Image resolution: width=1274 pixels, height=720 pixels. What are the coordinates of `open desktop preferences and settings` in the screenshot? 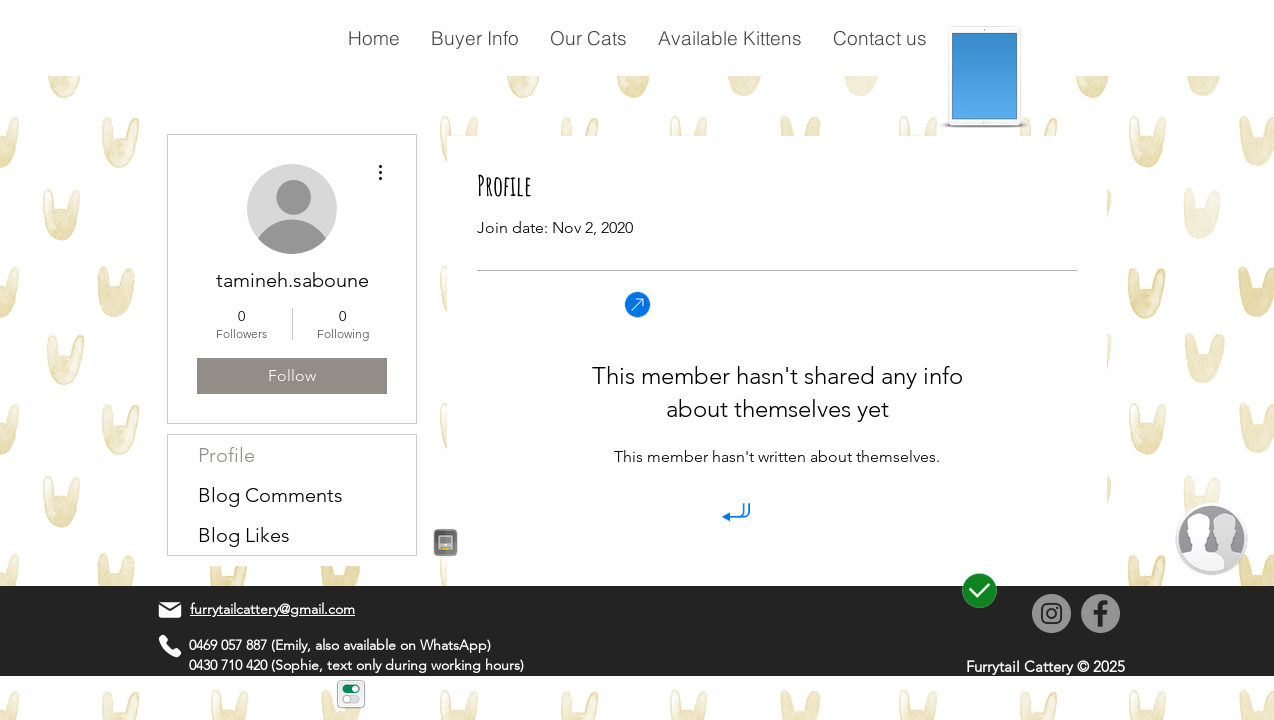 It's located at (351, 694).